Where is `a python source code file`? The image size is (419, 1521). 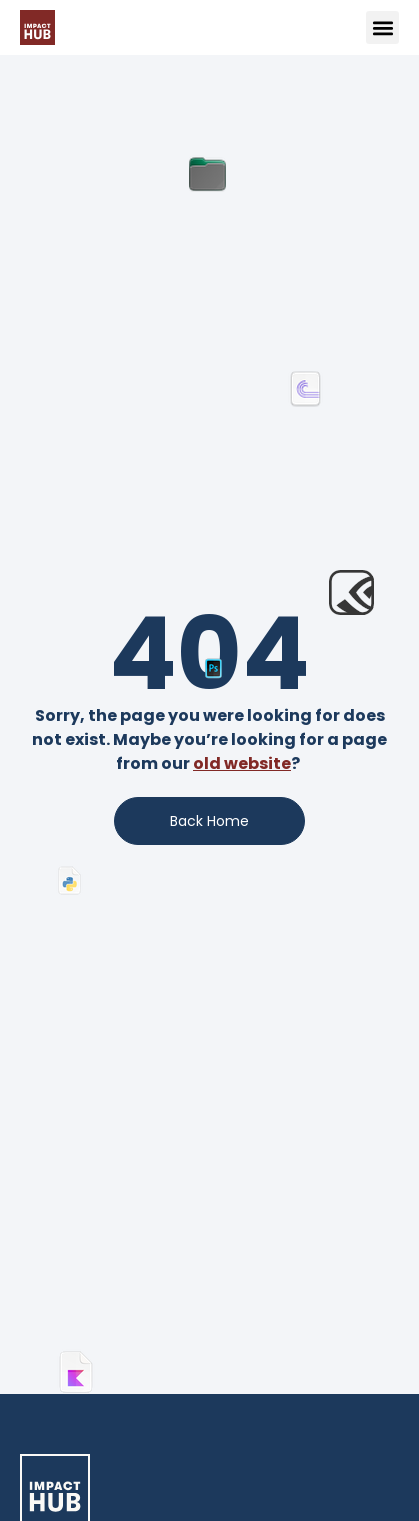 a python source code file is located at coordinates (69, 880).